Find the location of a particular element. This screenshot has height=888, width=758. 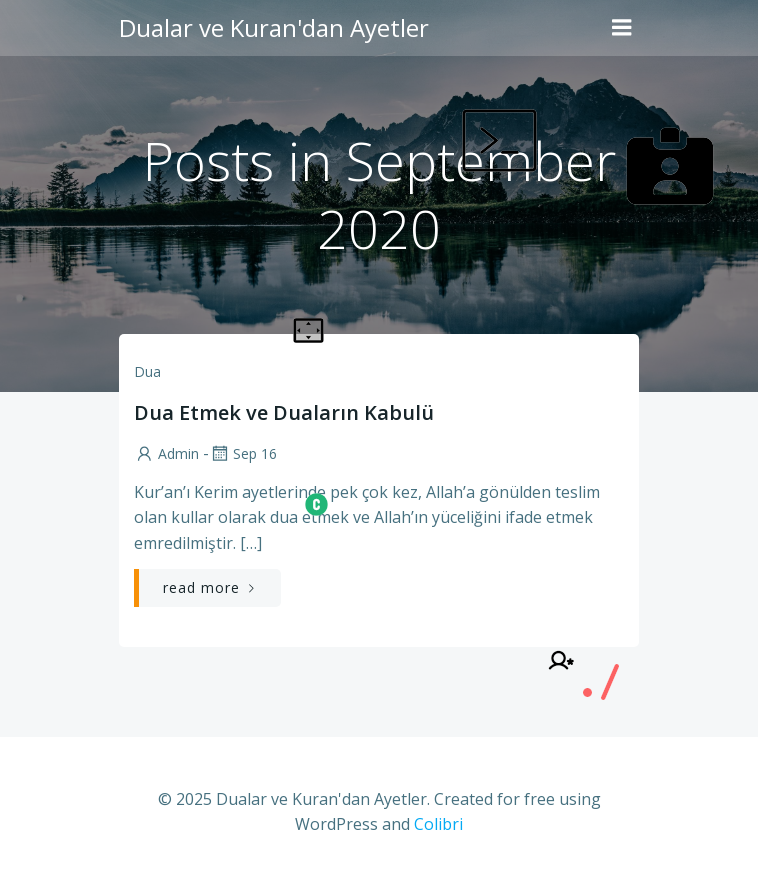

adjust display overscan settings is located at coordinates (308, 330).